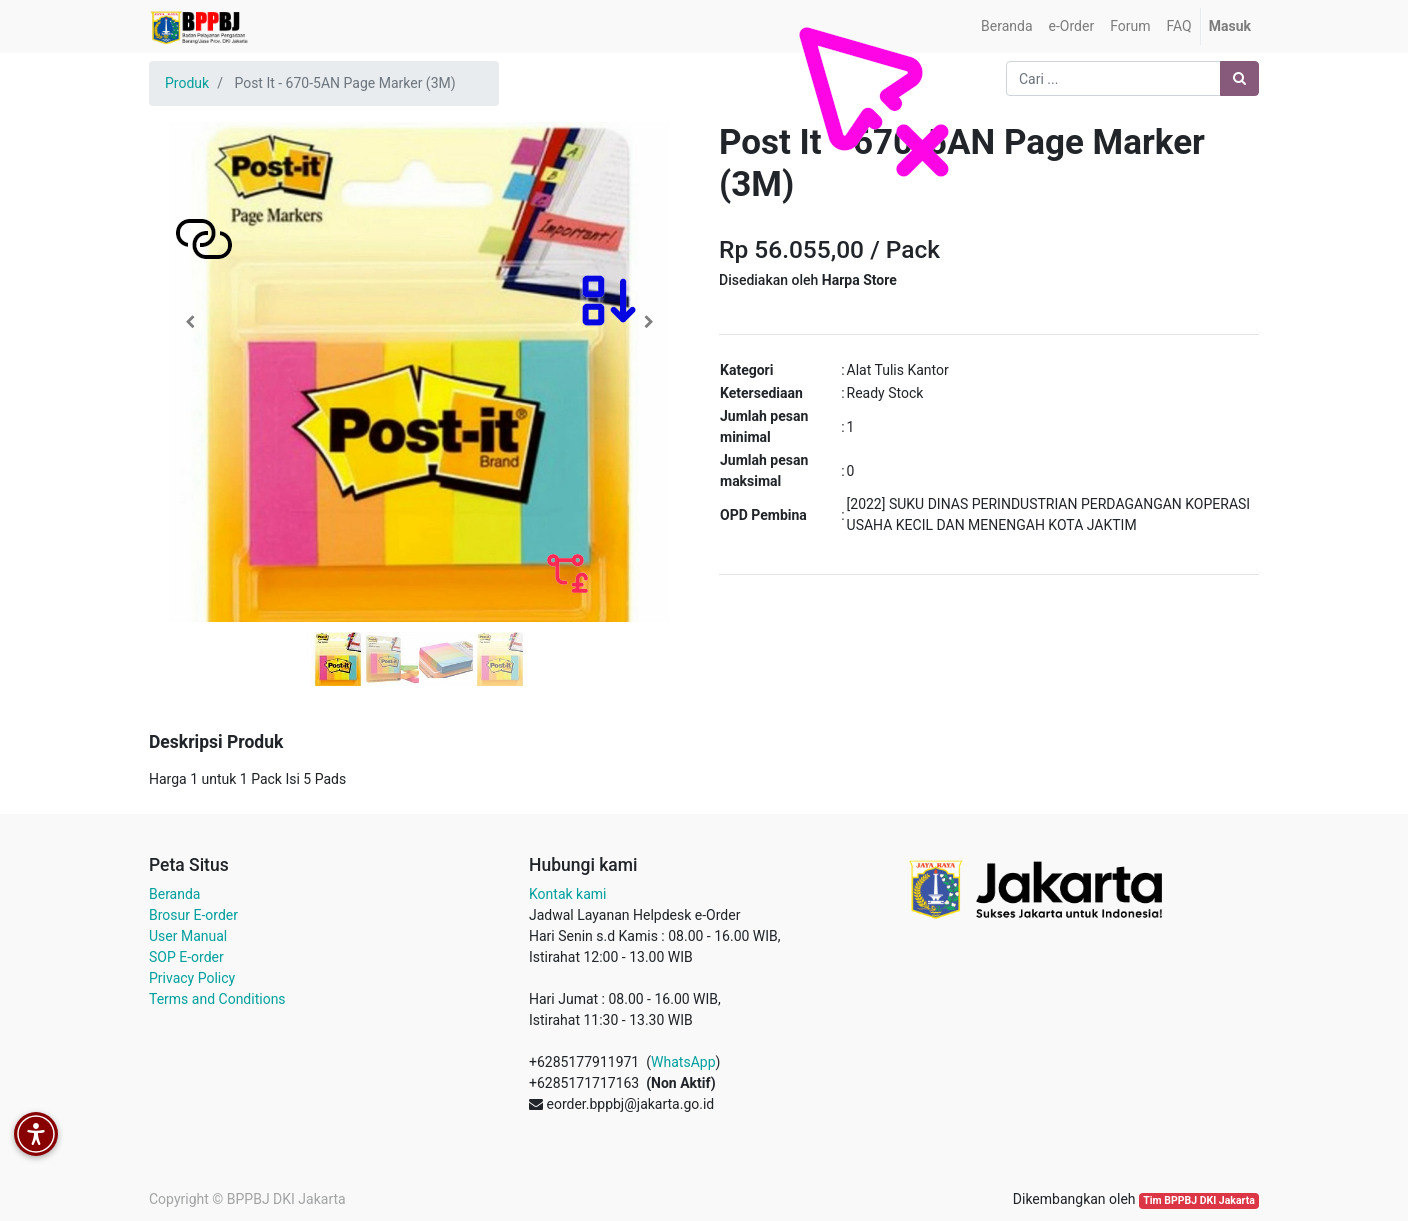  What do you see at coordinates (567, 574) in the screenshot?
I see `transfer funds in pounds sterling` at bounding box center [567, 574].